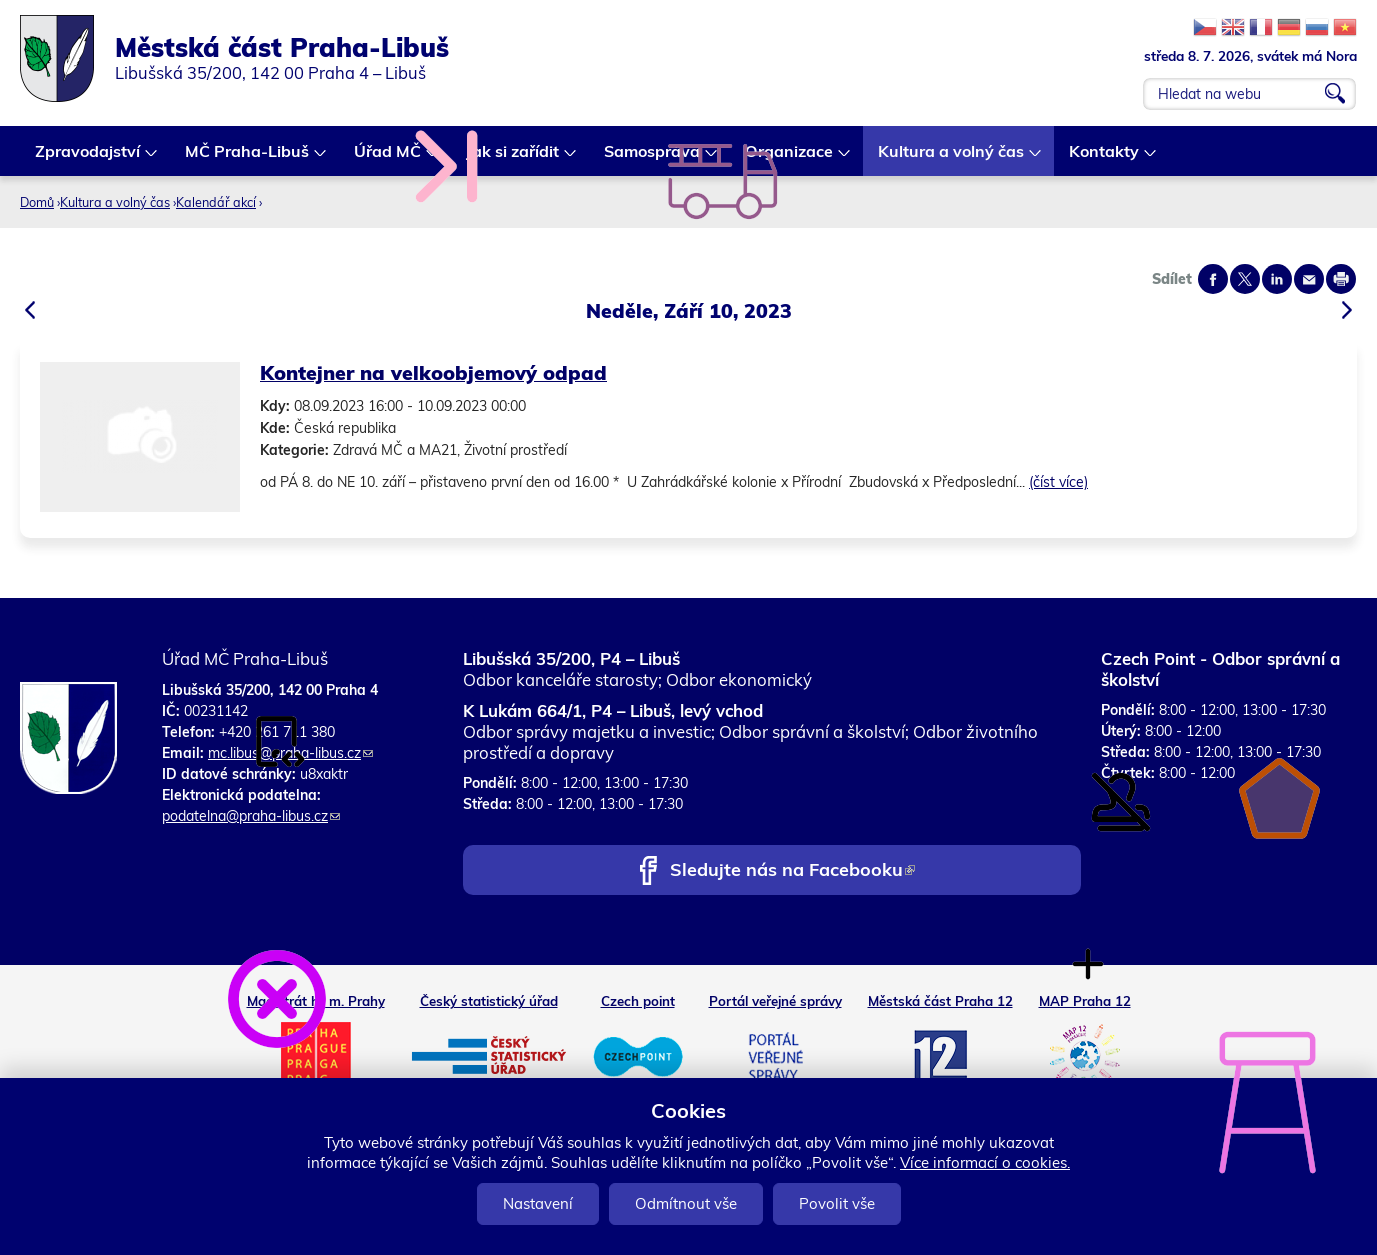  Describe the element at coordinates (277, 999) in the screenshot. I see `close or dismiss a dialog` at that location.